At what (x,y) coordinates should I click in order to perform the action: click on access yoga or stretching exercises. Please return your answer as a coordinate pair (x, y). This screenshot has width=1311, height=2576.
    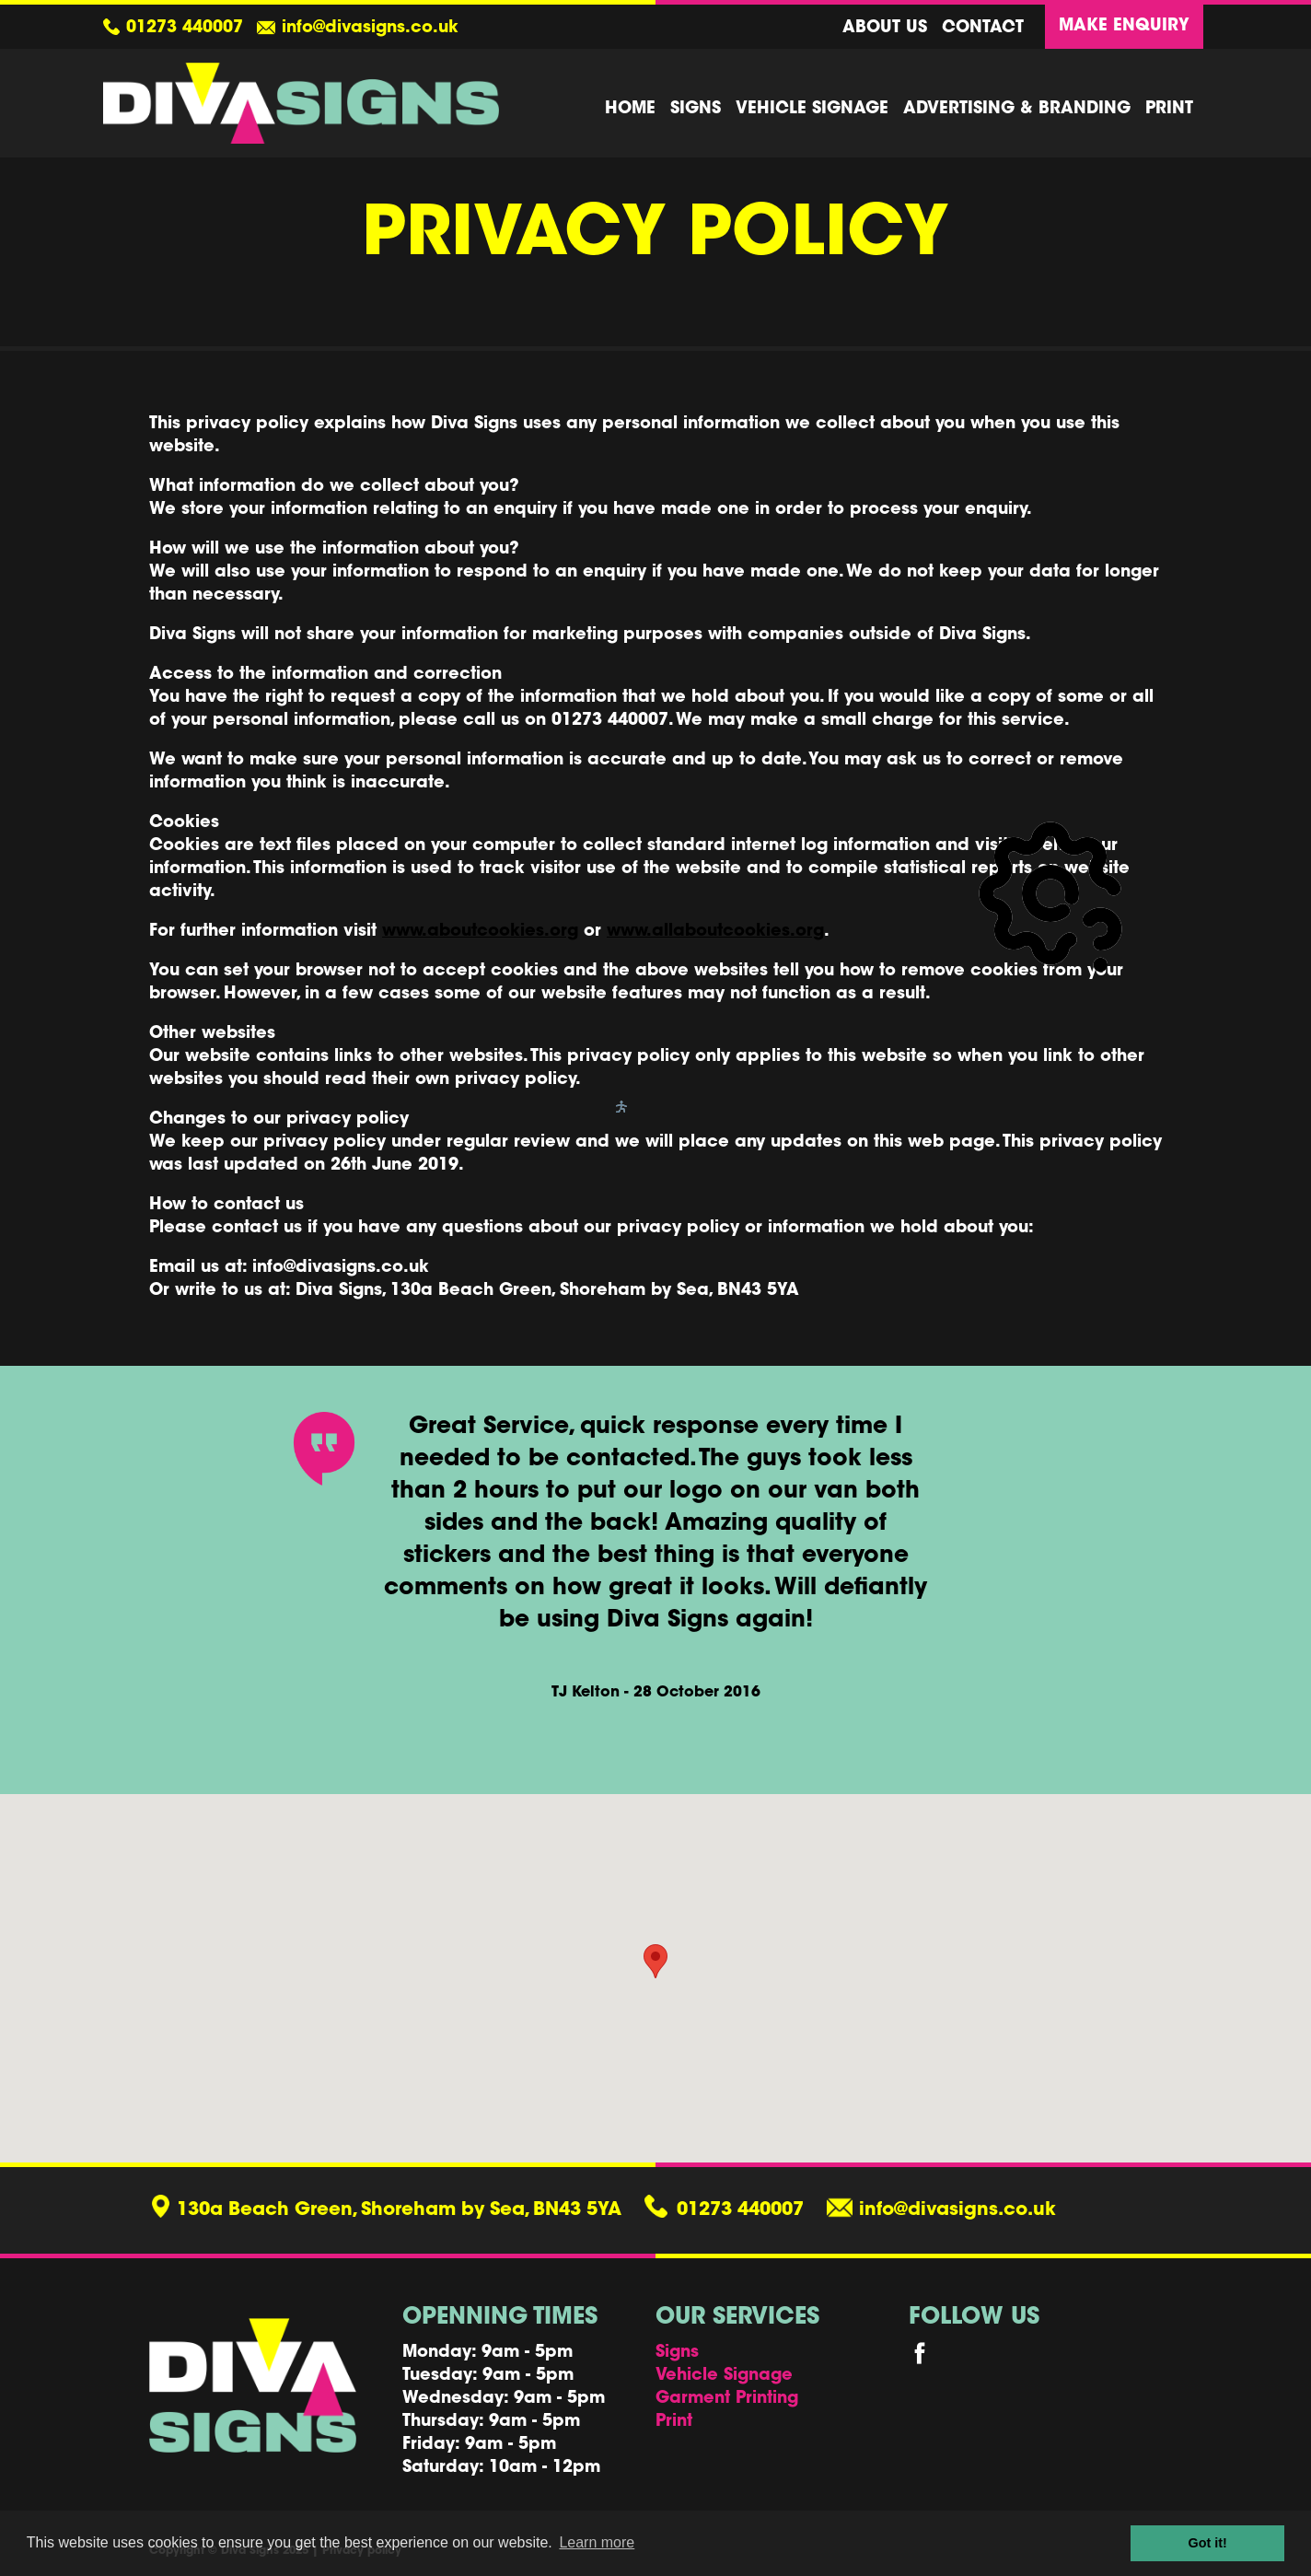
    Looking at the image, I should click on (621, 1107).